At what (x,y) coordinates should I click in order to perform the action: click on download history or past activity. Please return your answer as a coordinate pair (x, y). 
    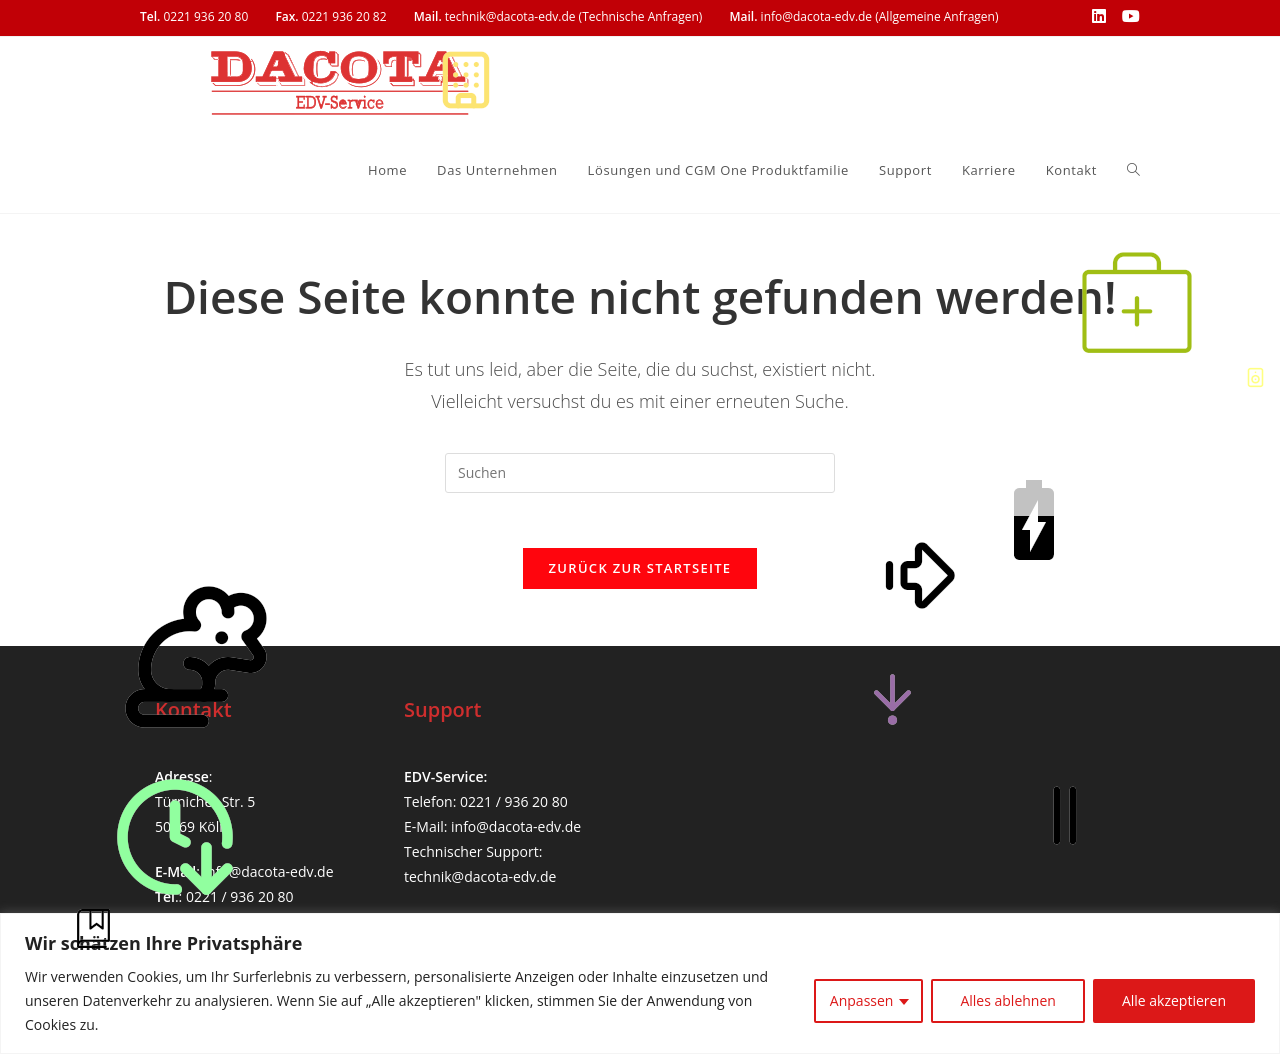
    Looking at the image, I should click on (175, 837).